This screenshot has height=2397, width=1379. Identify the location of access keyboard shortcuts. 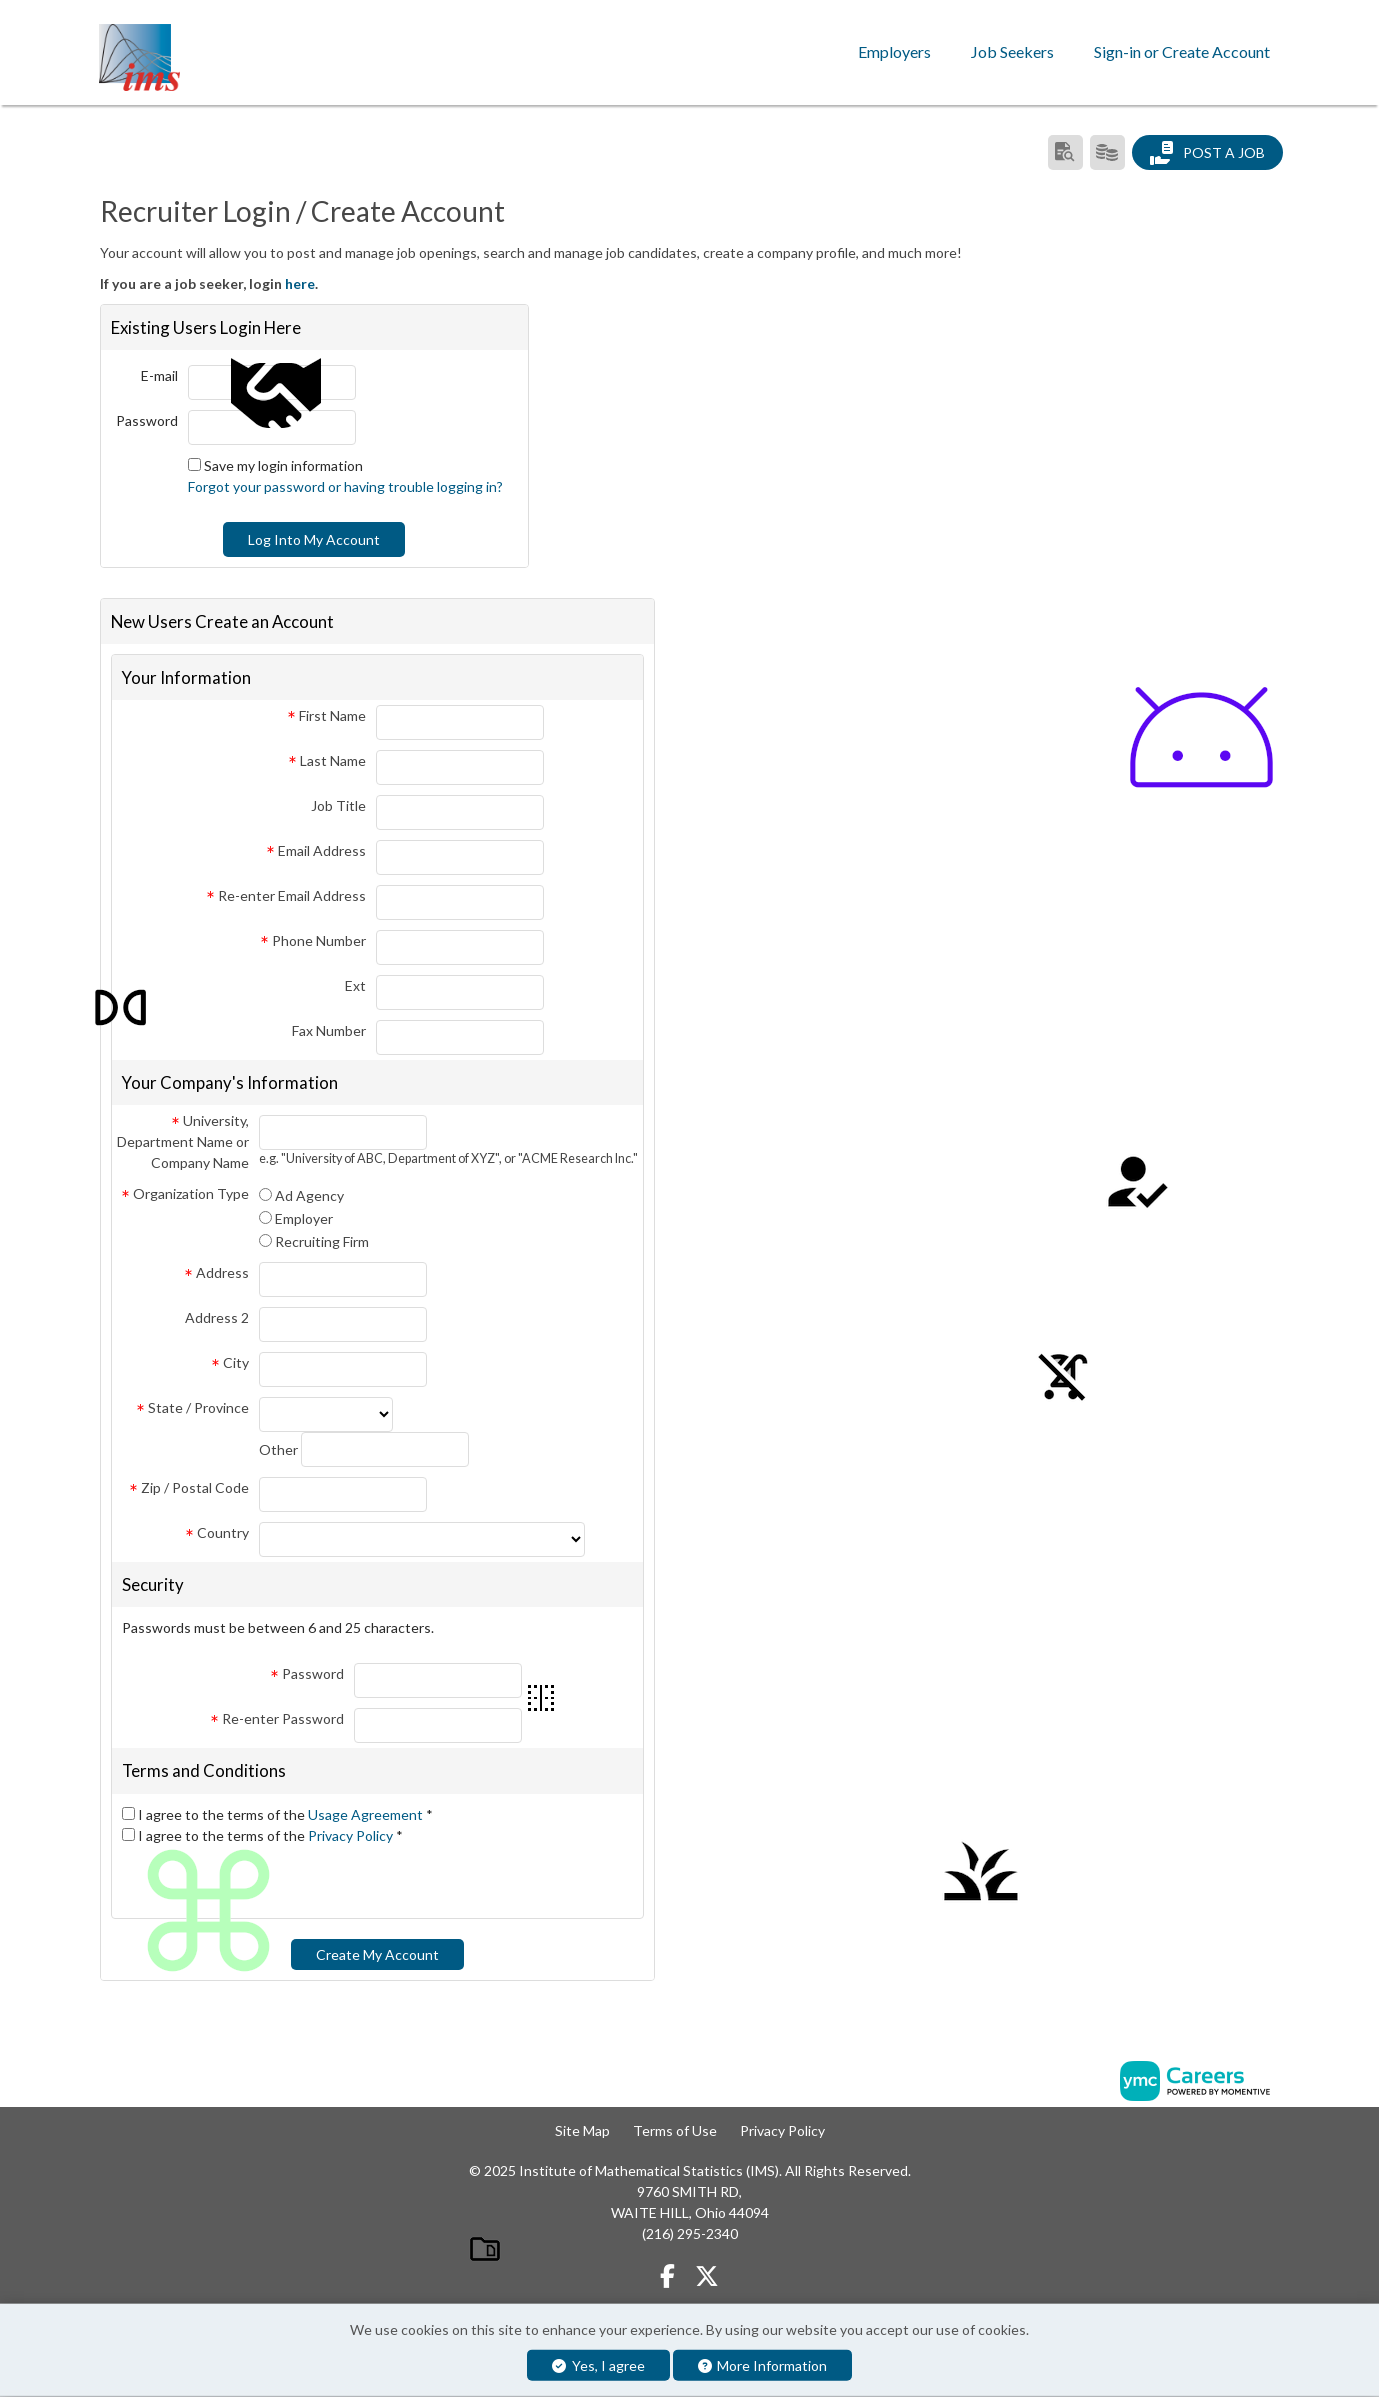
(208, 1910).